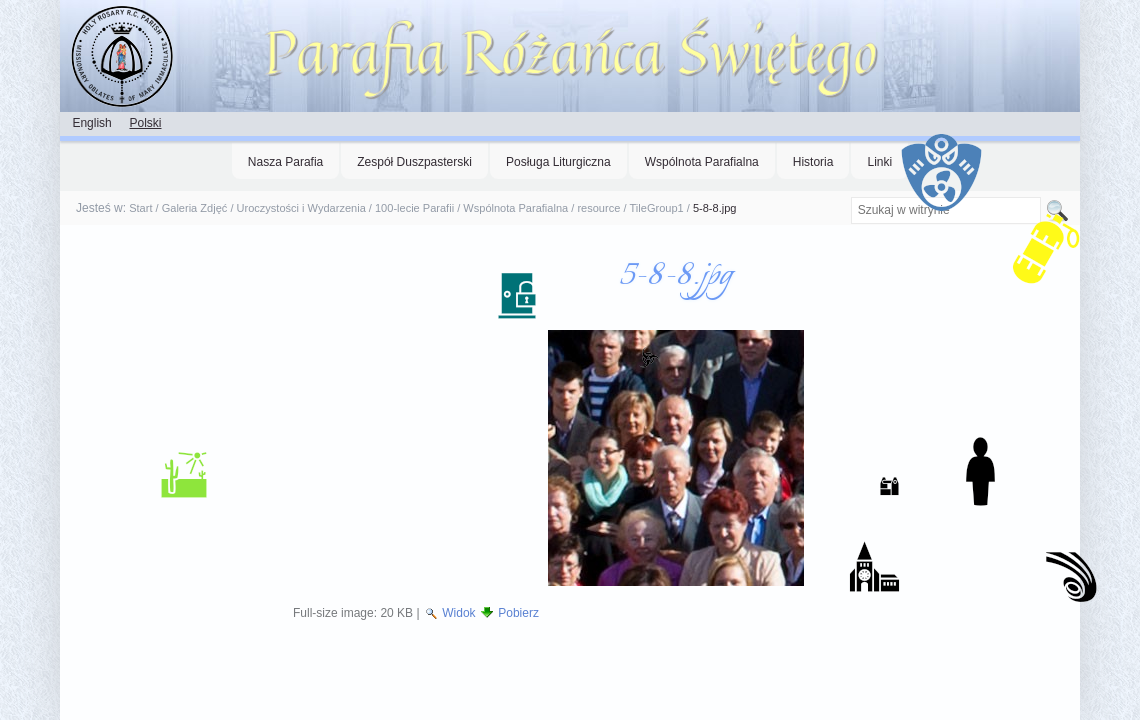 Image resolution: width=1140 pixels, height=720 pixels. Describe the element at coordinates (184, 475) in the screenshot. I see `indicates desert or arid climate zone` at that location.